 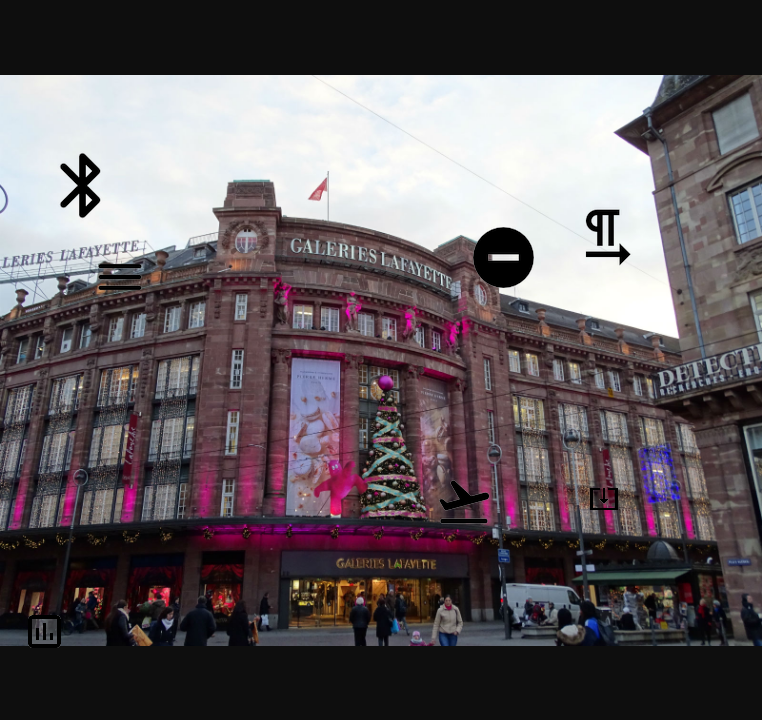 What do you see at coordinates (120, 277) in the screenshot?
I see `open navigation menu` at bounding box center [120, 277].